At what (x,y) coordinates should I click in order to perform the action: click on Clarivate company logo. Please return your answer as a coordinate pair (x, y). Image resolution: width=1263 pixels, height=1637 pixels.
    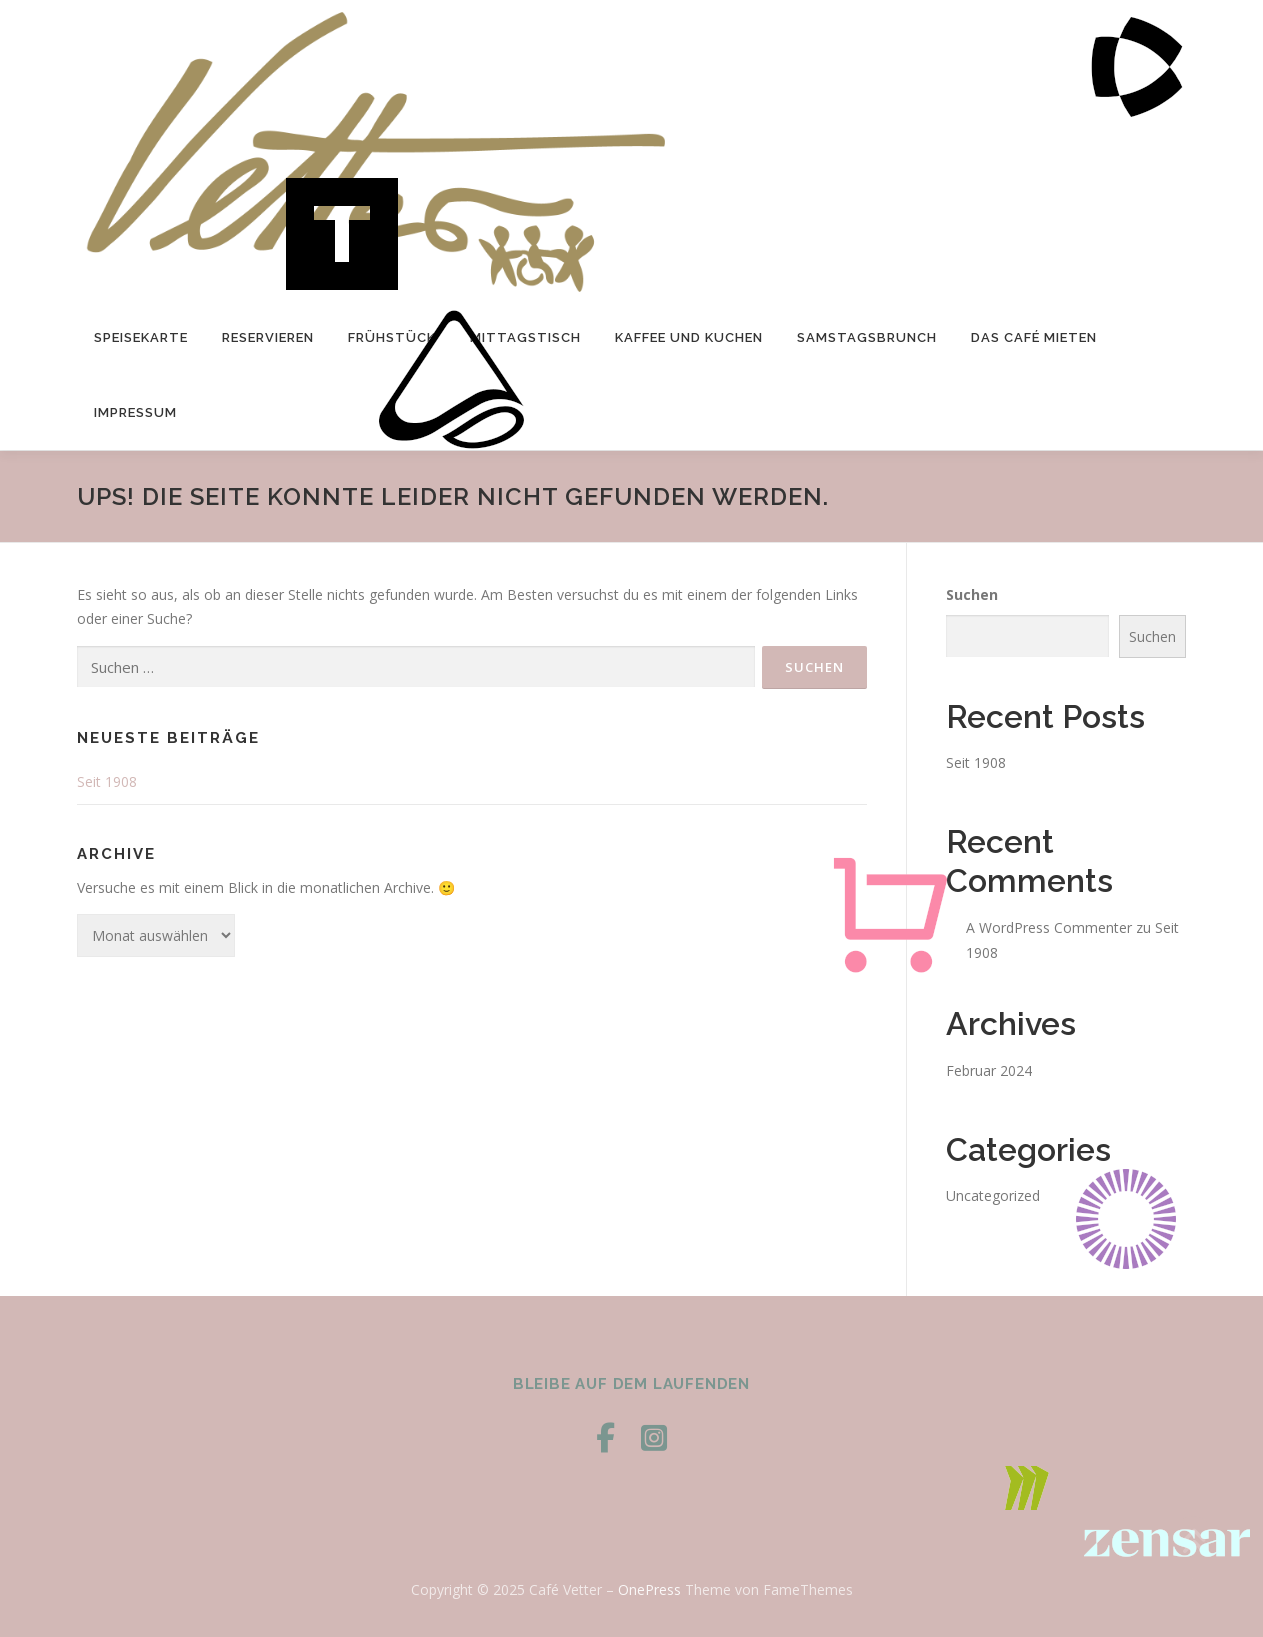
    Looking at the image, I should click on (1137, 67).